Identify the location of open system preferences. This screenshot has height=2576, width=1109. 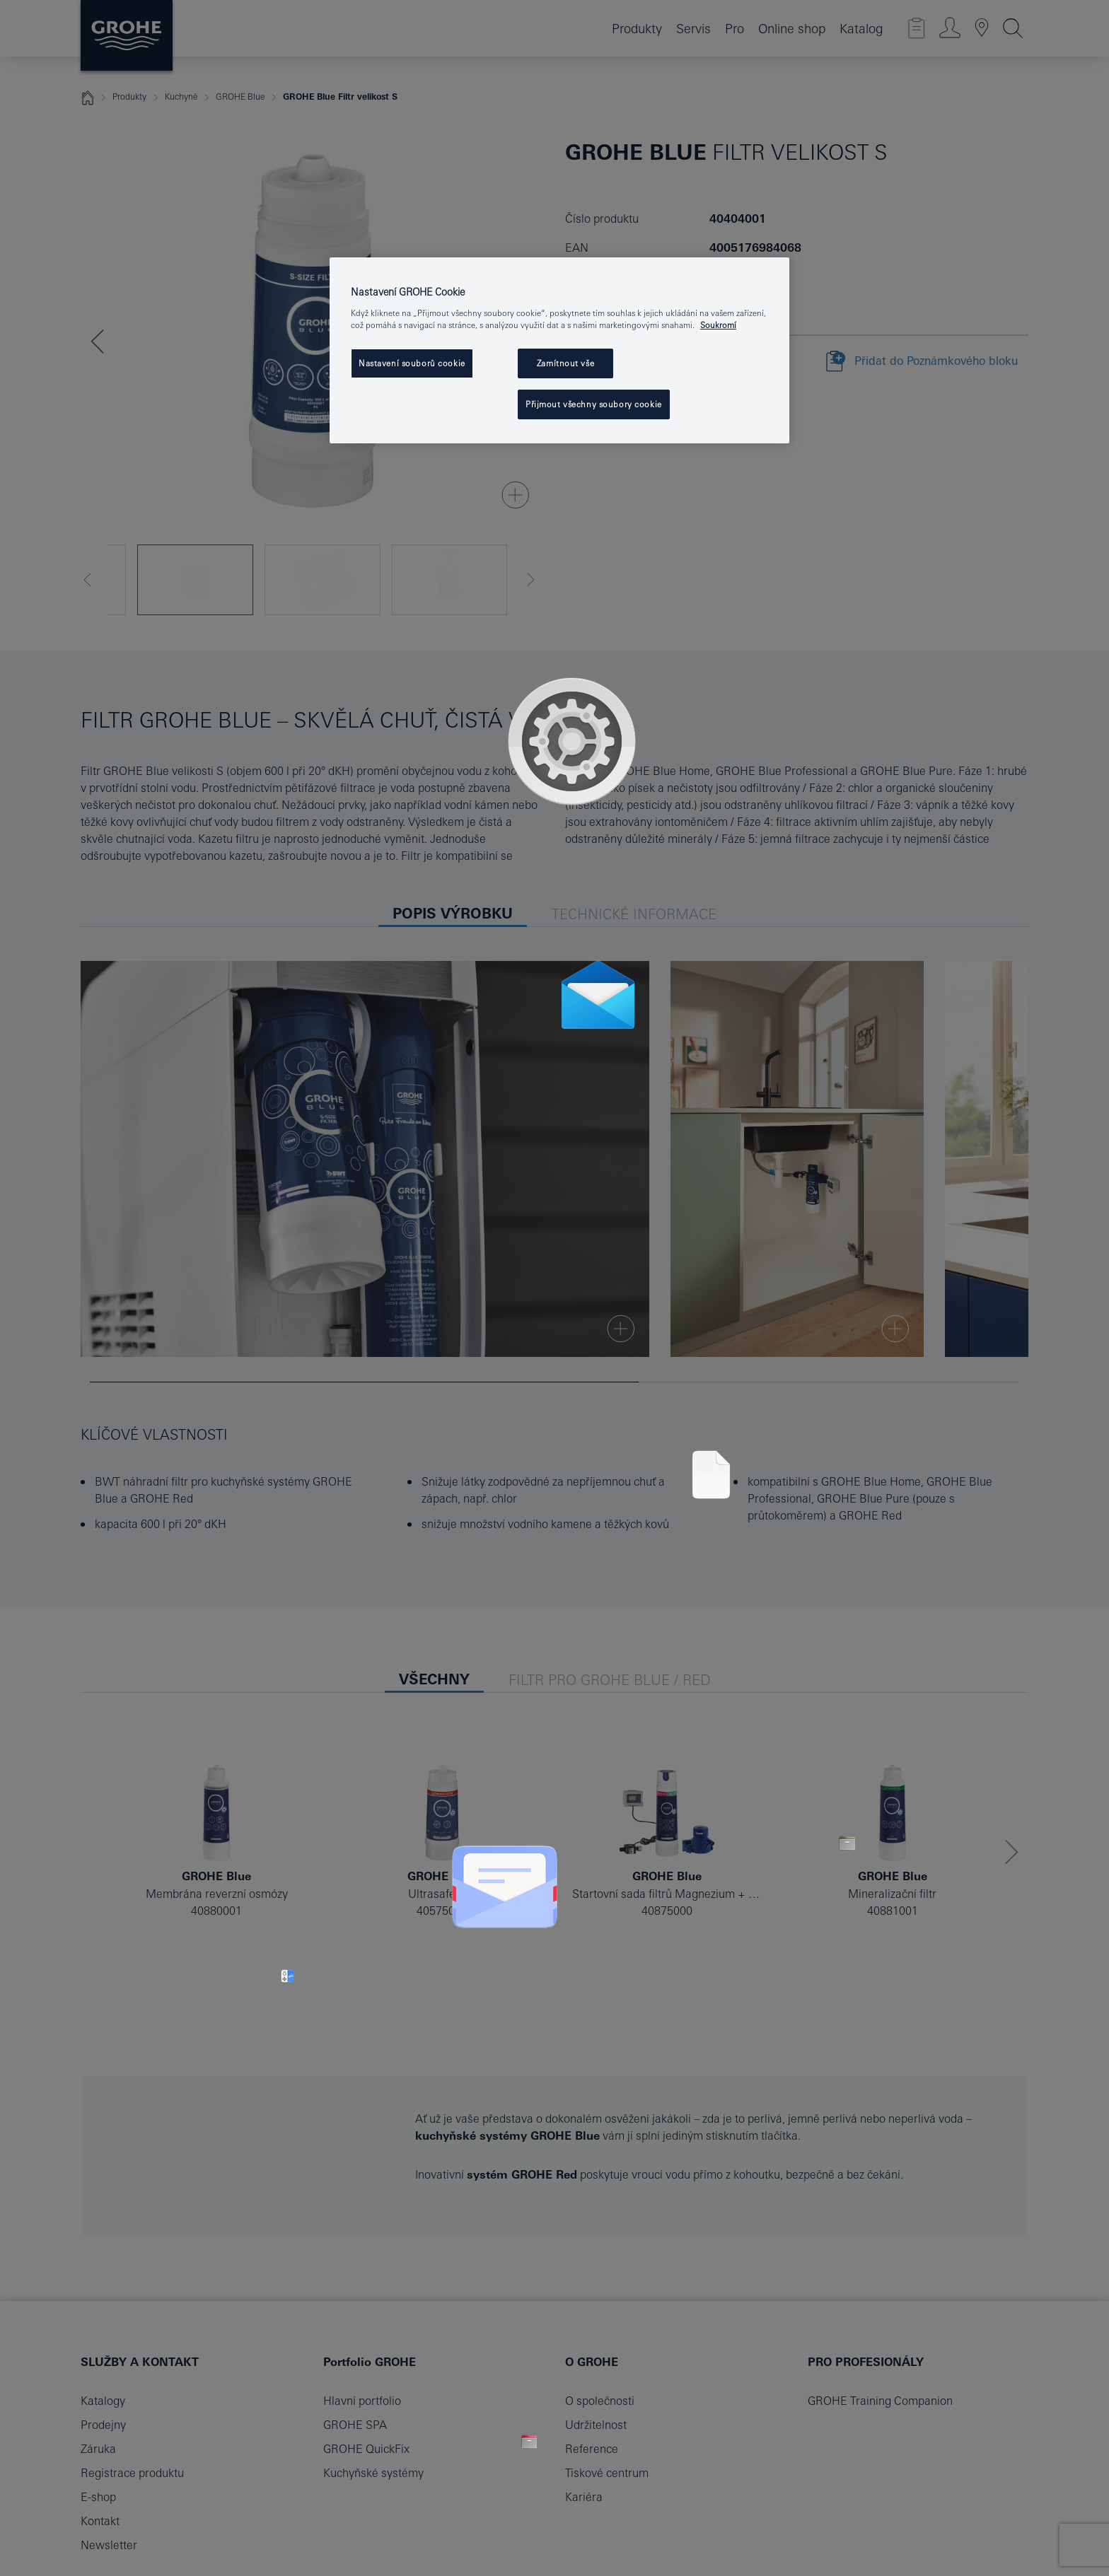
(571, 741).